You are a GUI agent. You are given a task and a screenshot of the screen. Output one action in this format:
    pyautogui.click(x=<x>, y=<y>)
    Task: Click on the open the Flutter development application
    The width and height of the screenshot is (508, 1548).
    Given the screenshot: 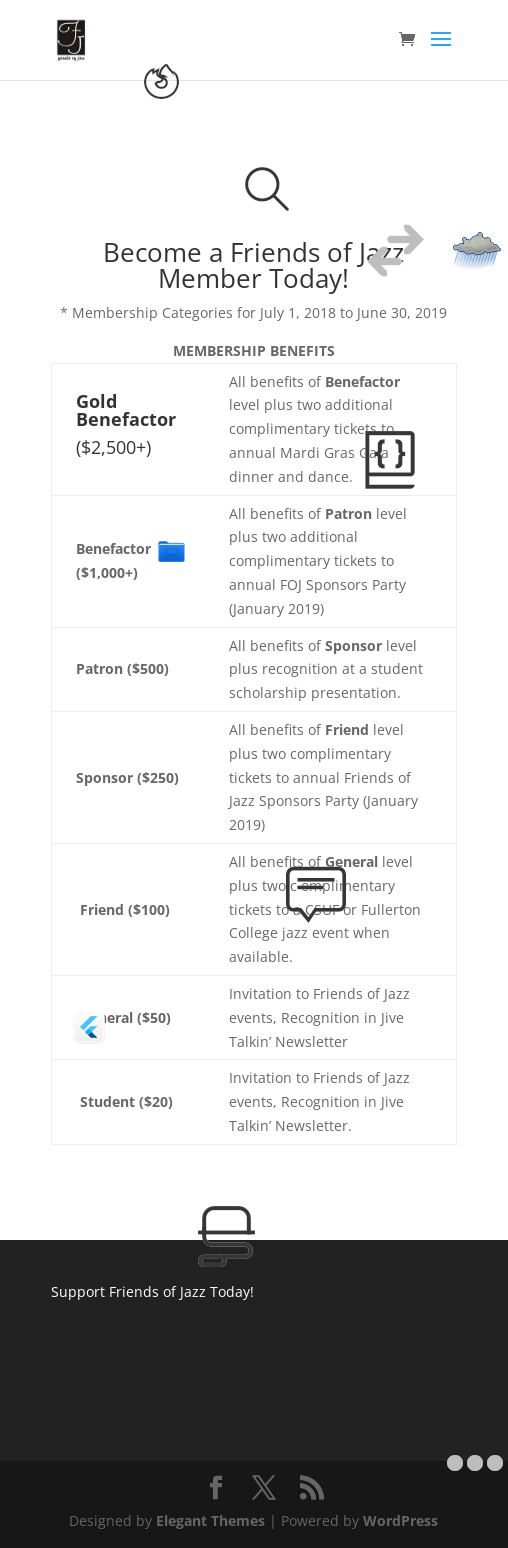 What is the action you would take?
    pyautogui.click(x=89, y=1027)
    